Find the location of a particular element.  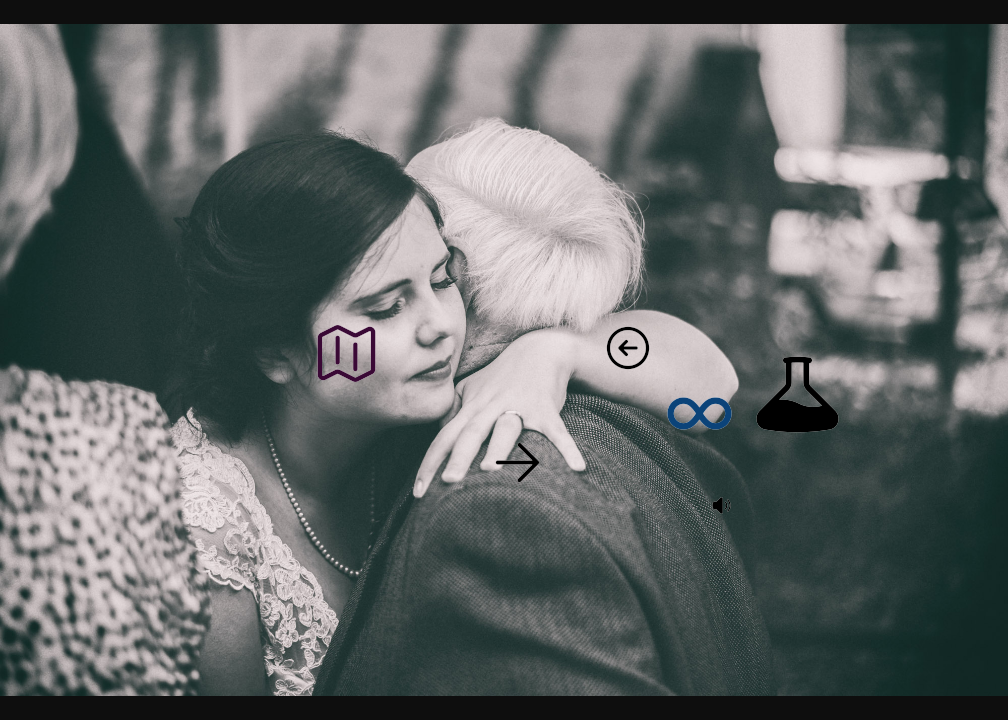

view map or navigation is located at coordinates (346, 353).